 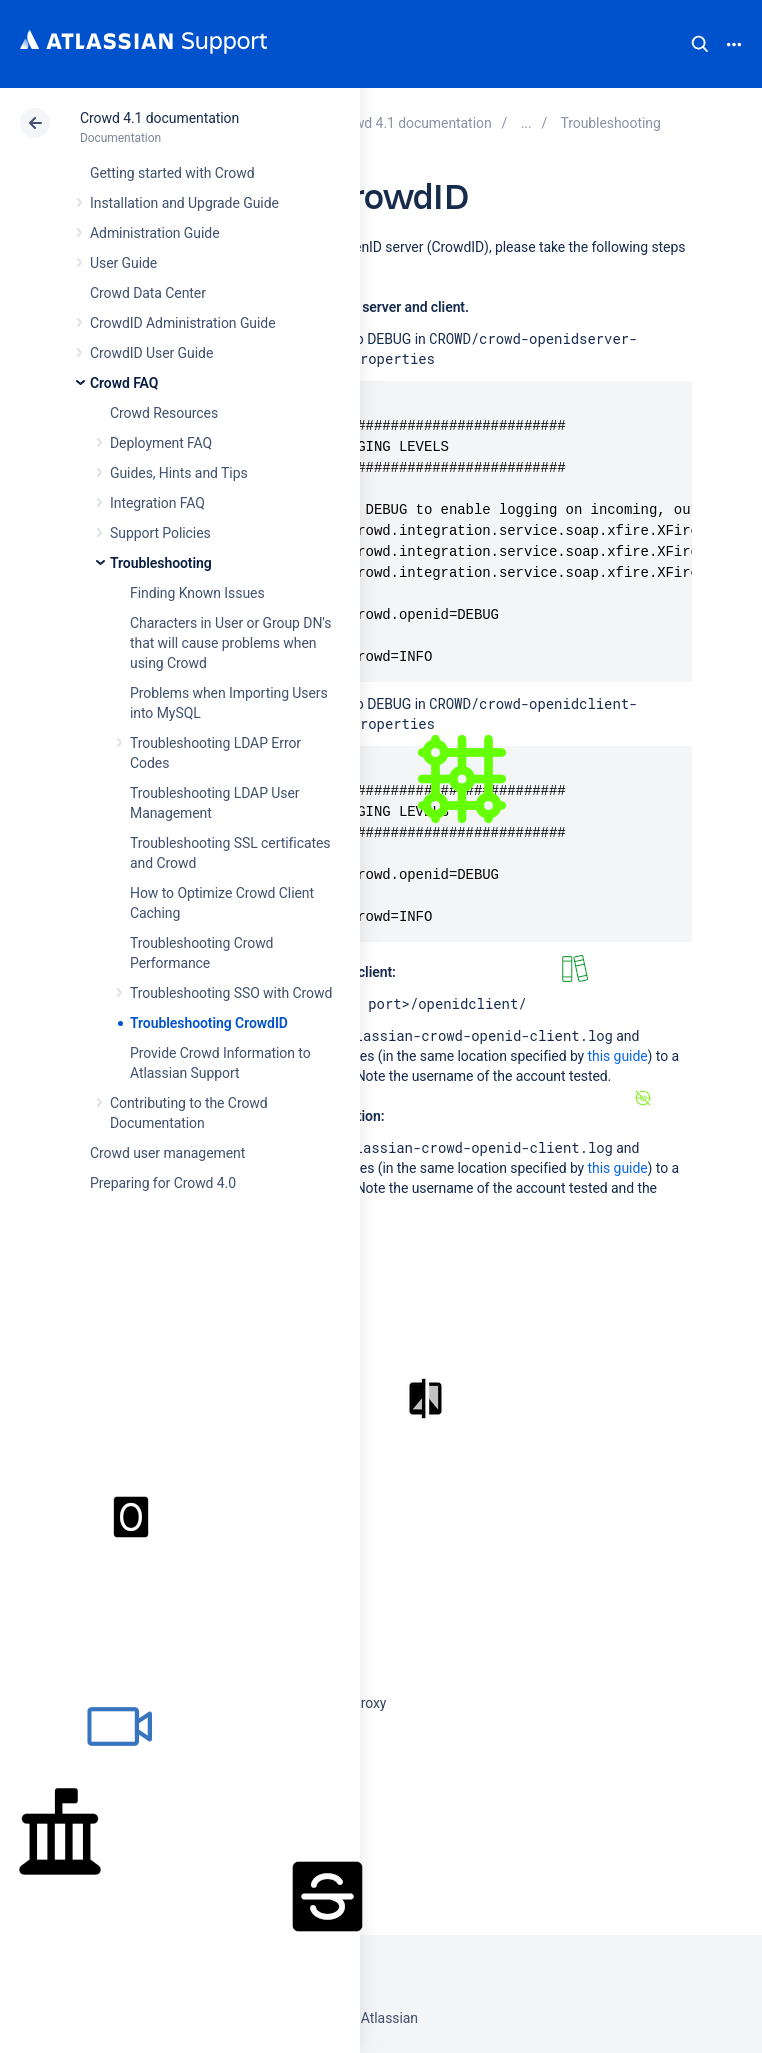 What do you see at coordinates (60, 1834) in the screenshot?
I see `view government or civic locations` at bounding box center [60, 1834].